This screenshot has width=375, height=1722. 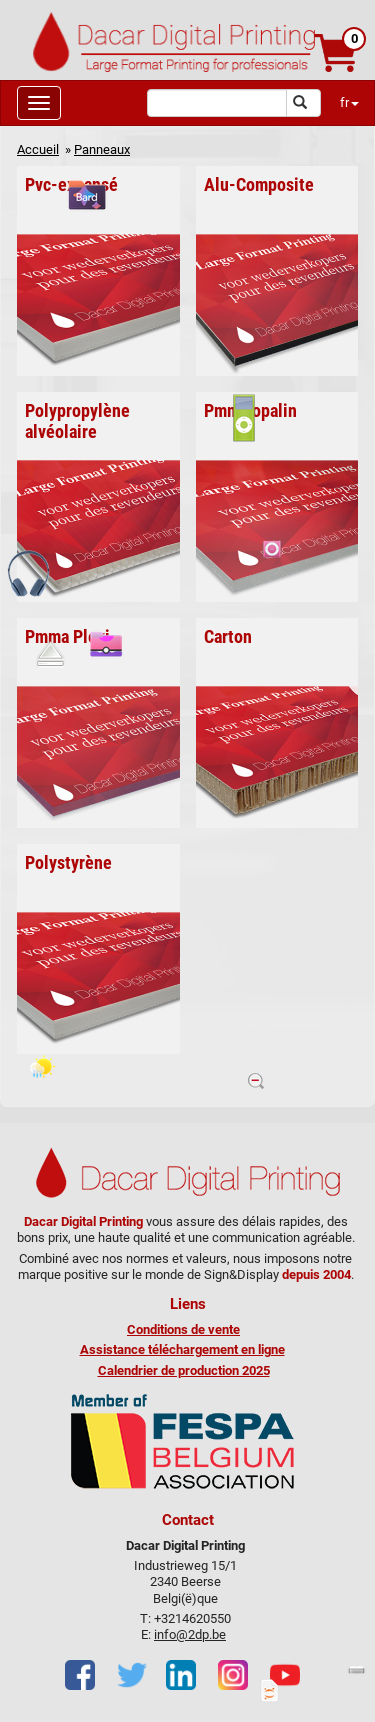 I want to click on folder for pokémon dream ball collection or related files, so click(x=106, y=645).